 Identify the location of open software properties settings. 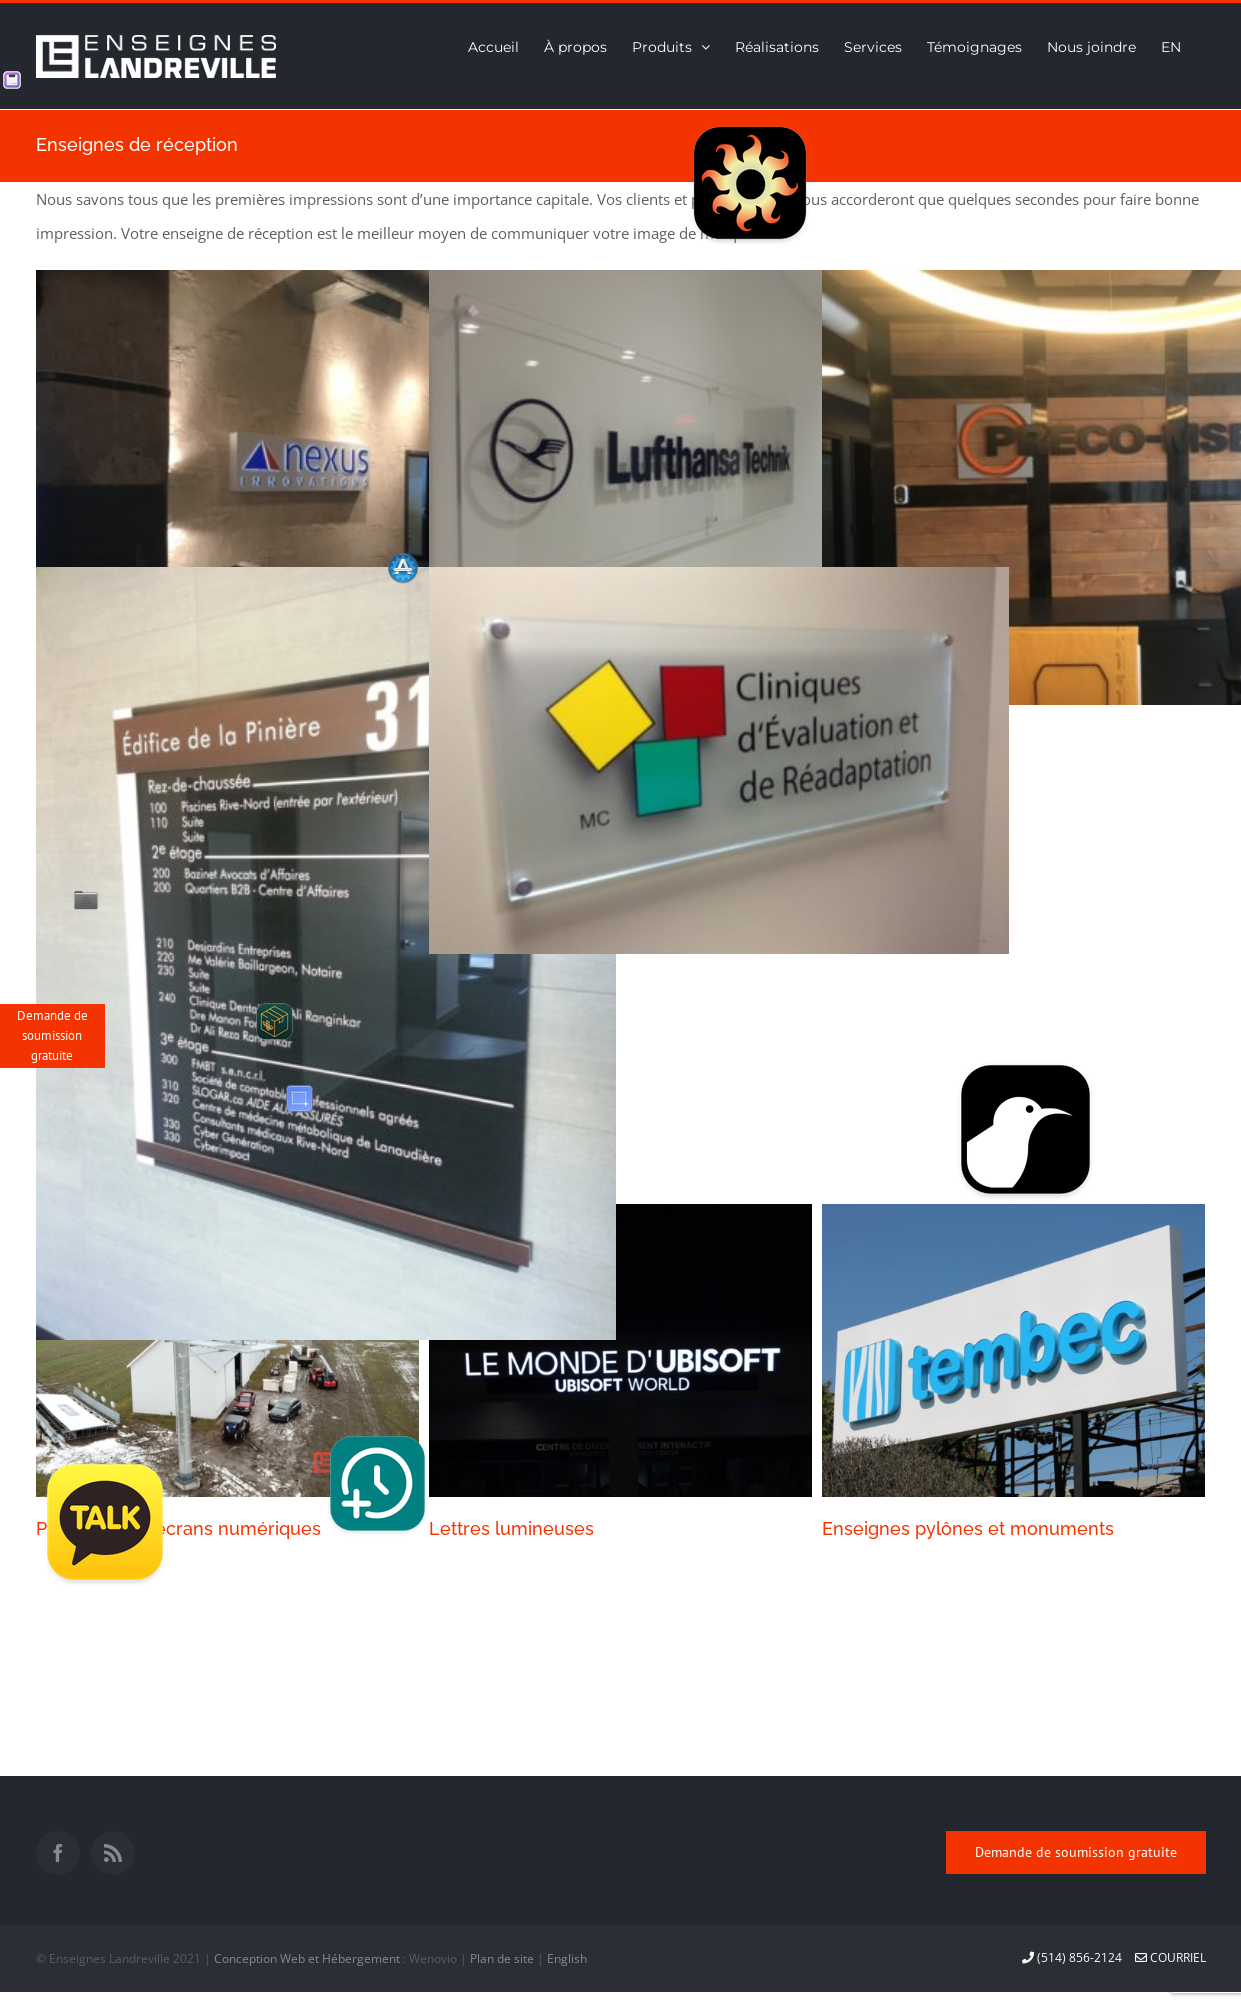
(403, 568).